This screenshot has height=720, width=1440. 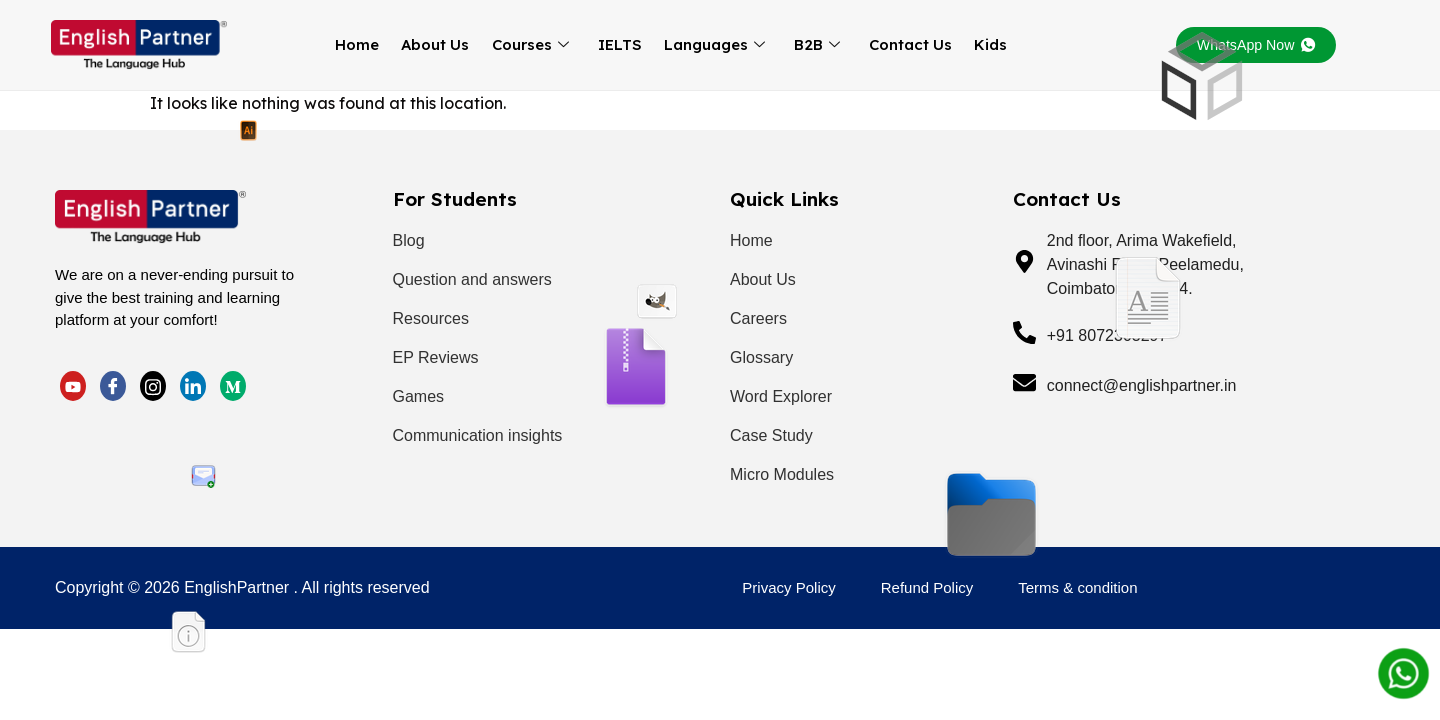 What do you see at coordinates (203, 475) in the screenshot?
I see `compose a new email message` at bounding box center [203, 475].